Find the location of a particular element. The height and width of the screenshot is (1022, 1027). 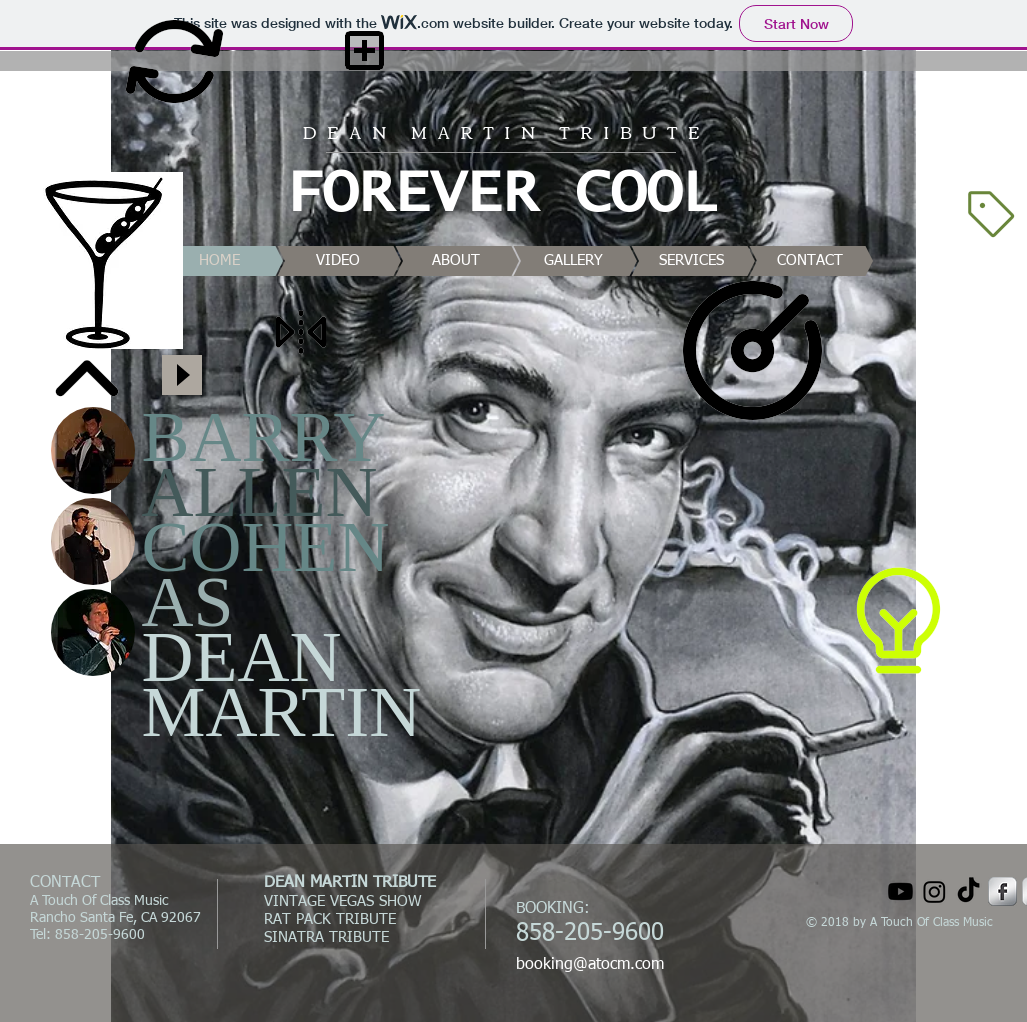

toggle light mode or brightness settings is located at coordinates (898, 620).